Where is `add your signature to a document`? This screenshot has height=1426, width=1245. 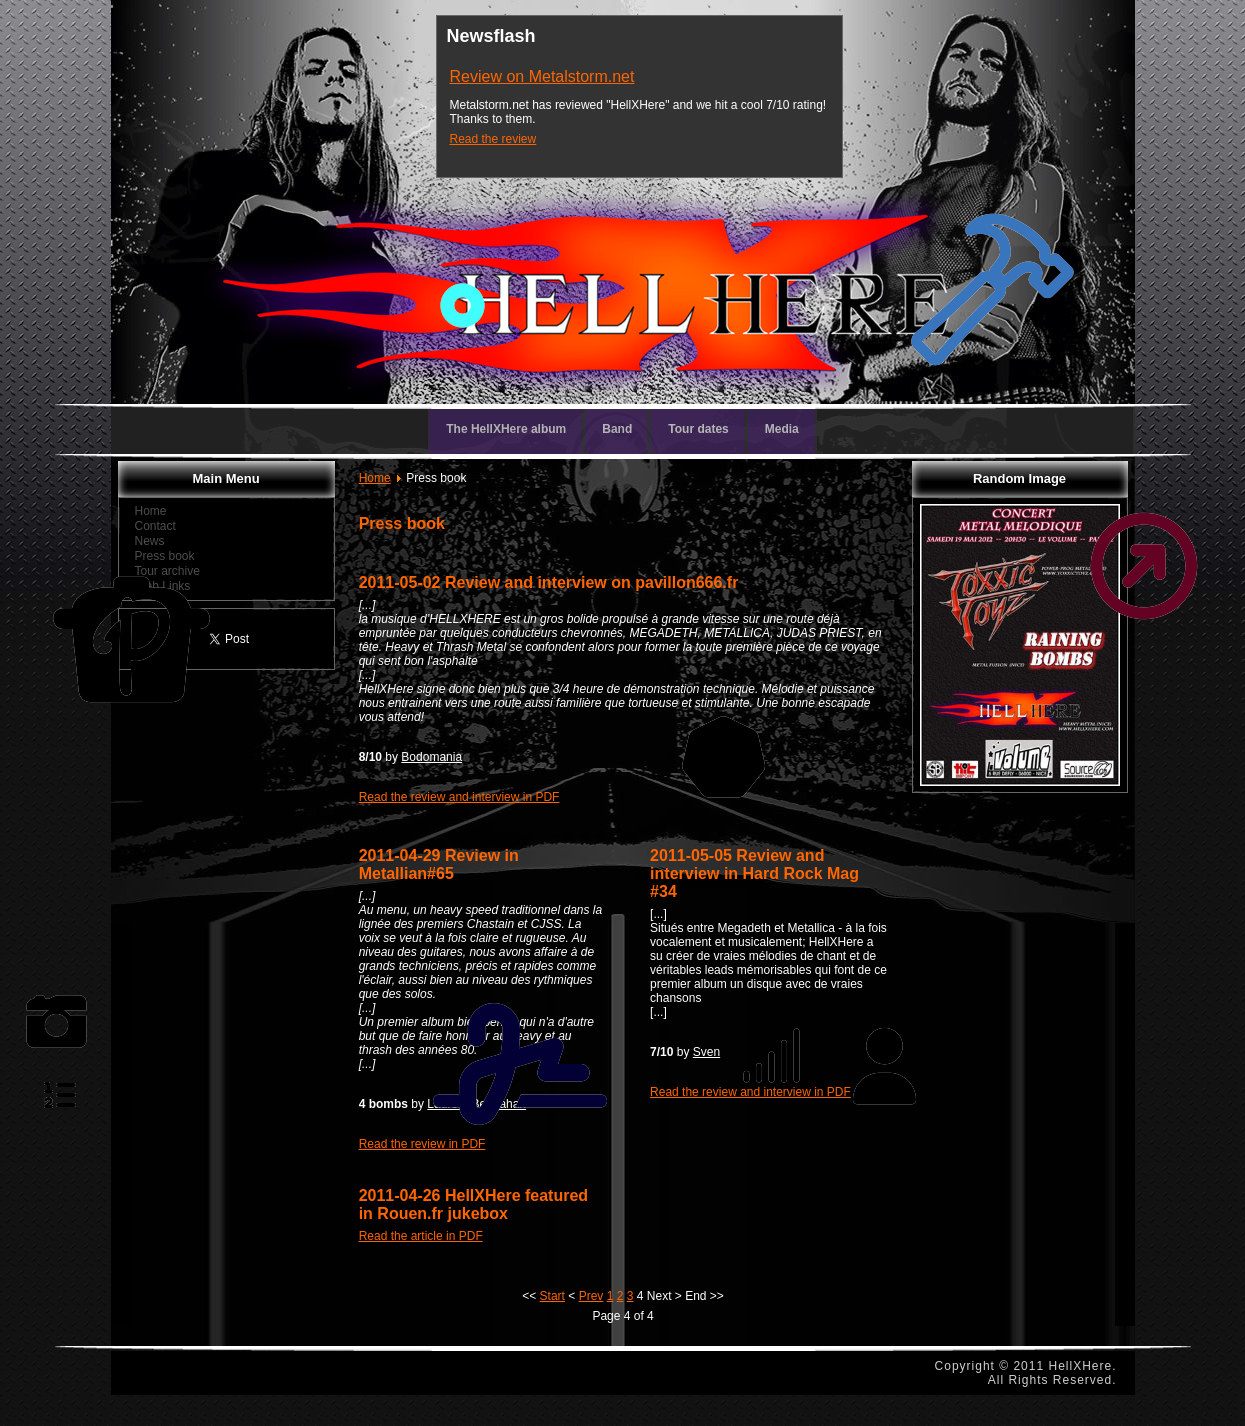 add your signature to a document is located at coordinates (520, 1064).